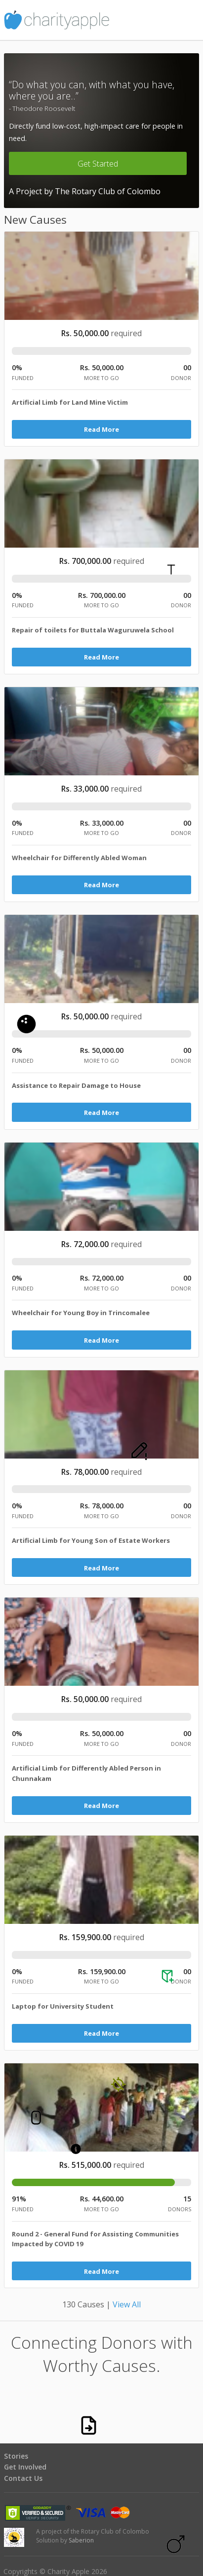 This screenshot has height=2576, width=203. What do you see at coordinates (88, 2425) in the screenshot?
I see `export or send file` at bounding box center [88, 2425].